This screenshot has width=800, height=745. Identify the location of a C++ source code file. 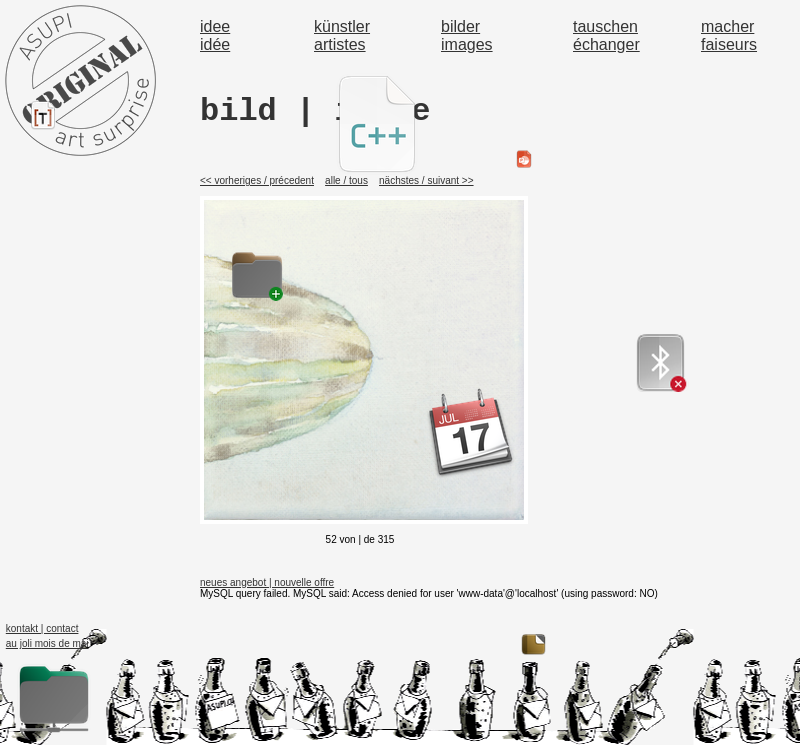
(377, 124).